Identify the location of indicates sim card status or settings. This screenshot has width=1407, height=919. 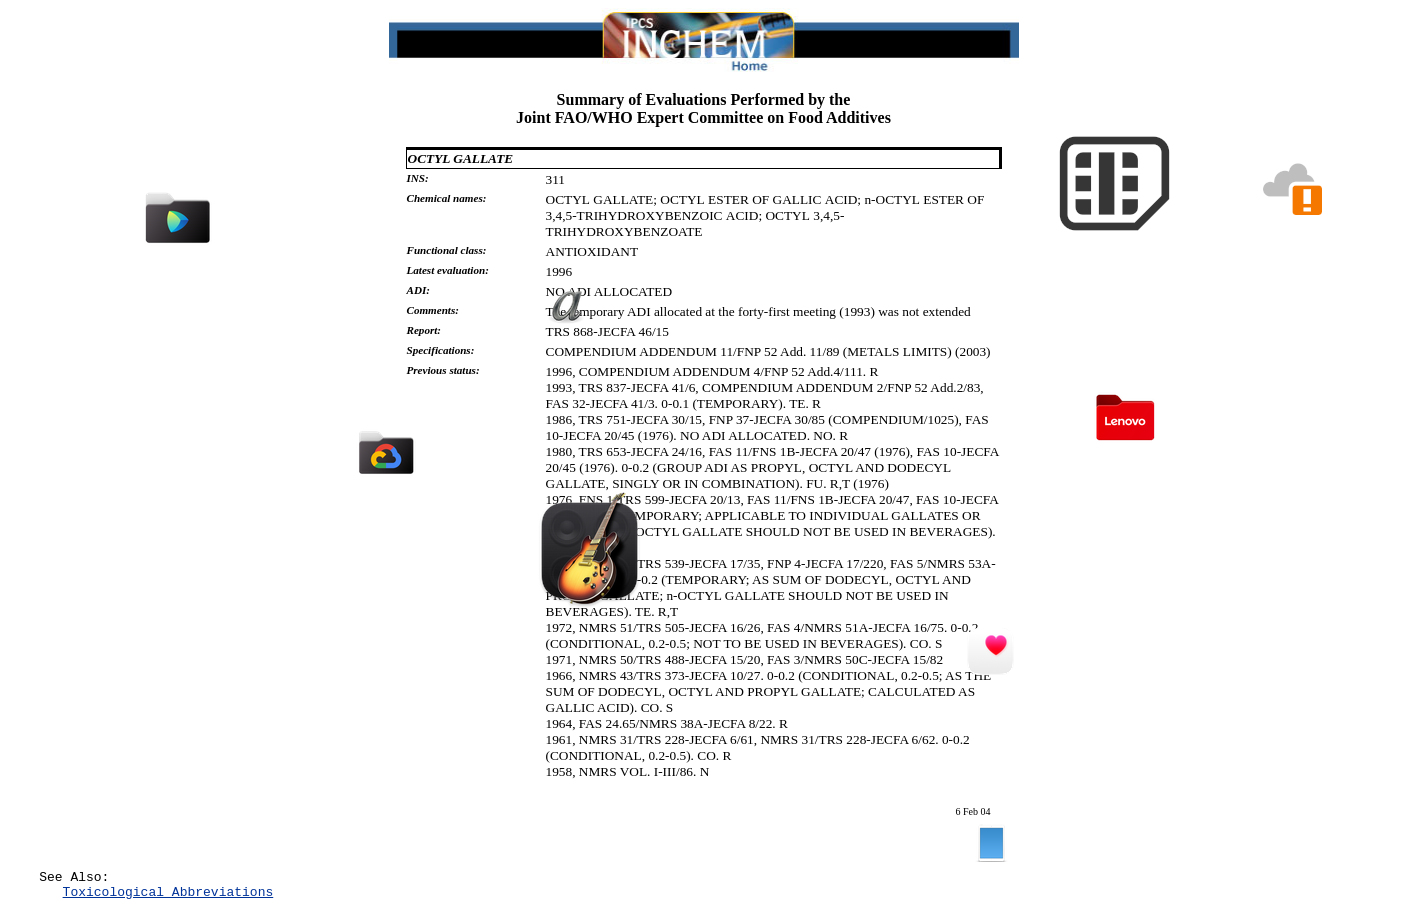
(1114, 183).